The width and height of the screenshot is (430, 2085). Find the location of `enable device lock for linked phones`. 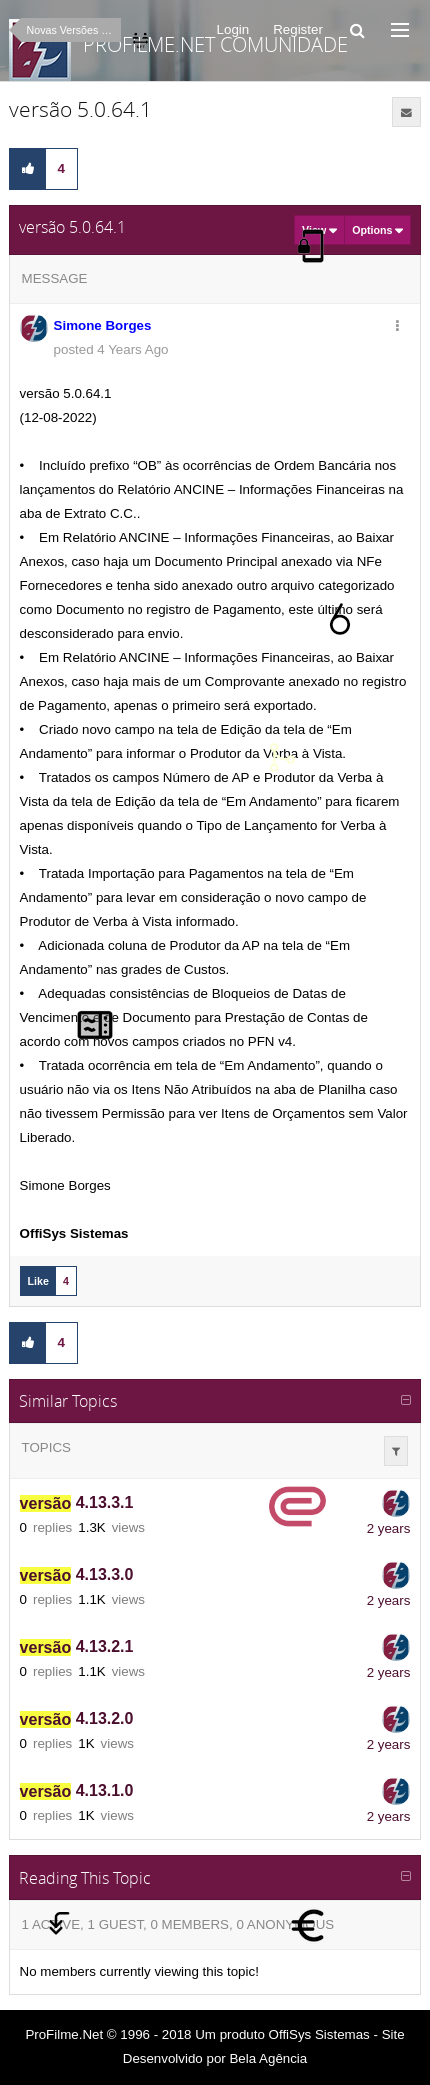

enable device lock for linked phones is located at coordinates (310, 246).